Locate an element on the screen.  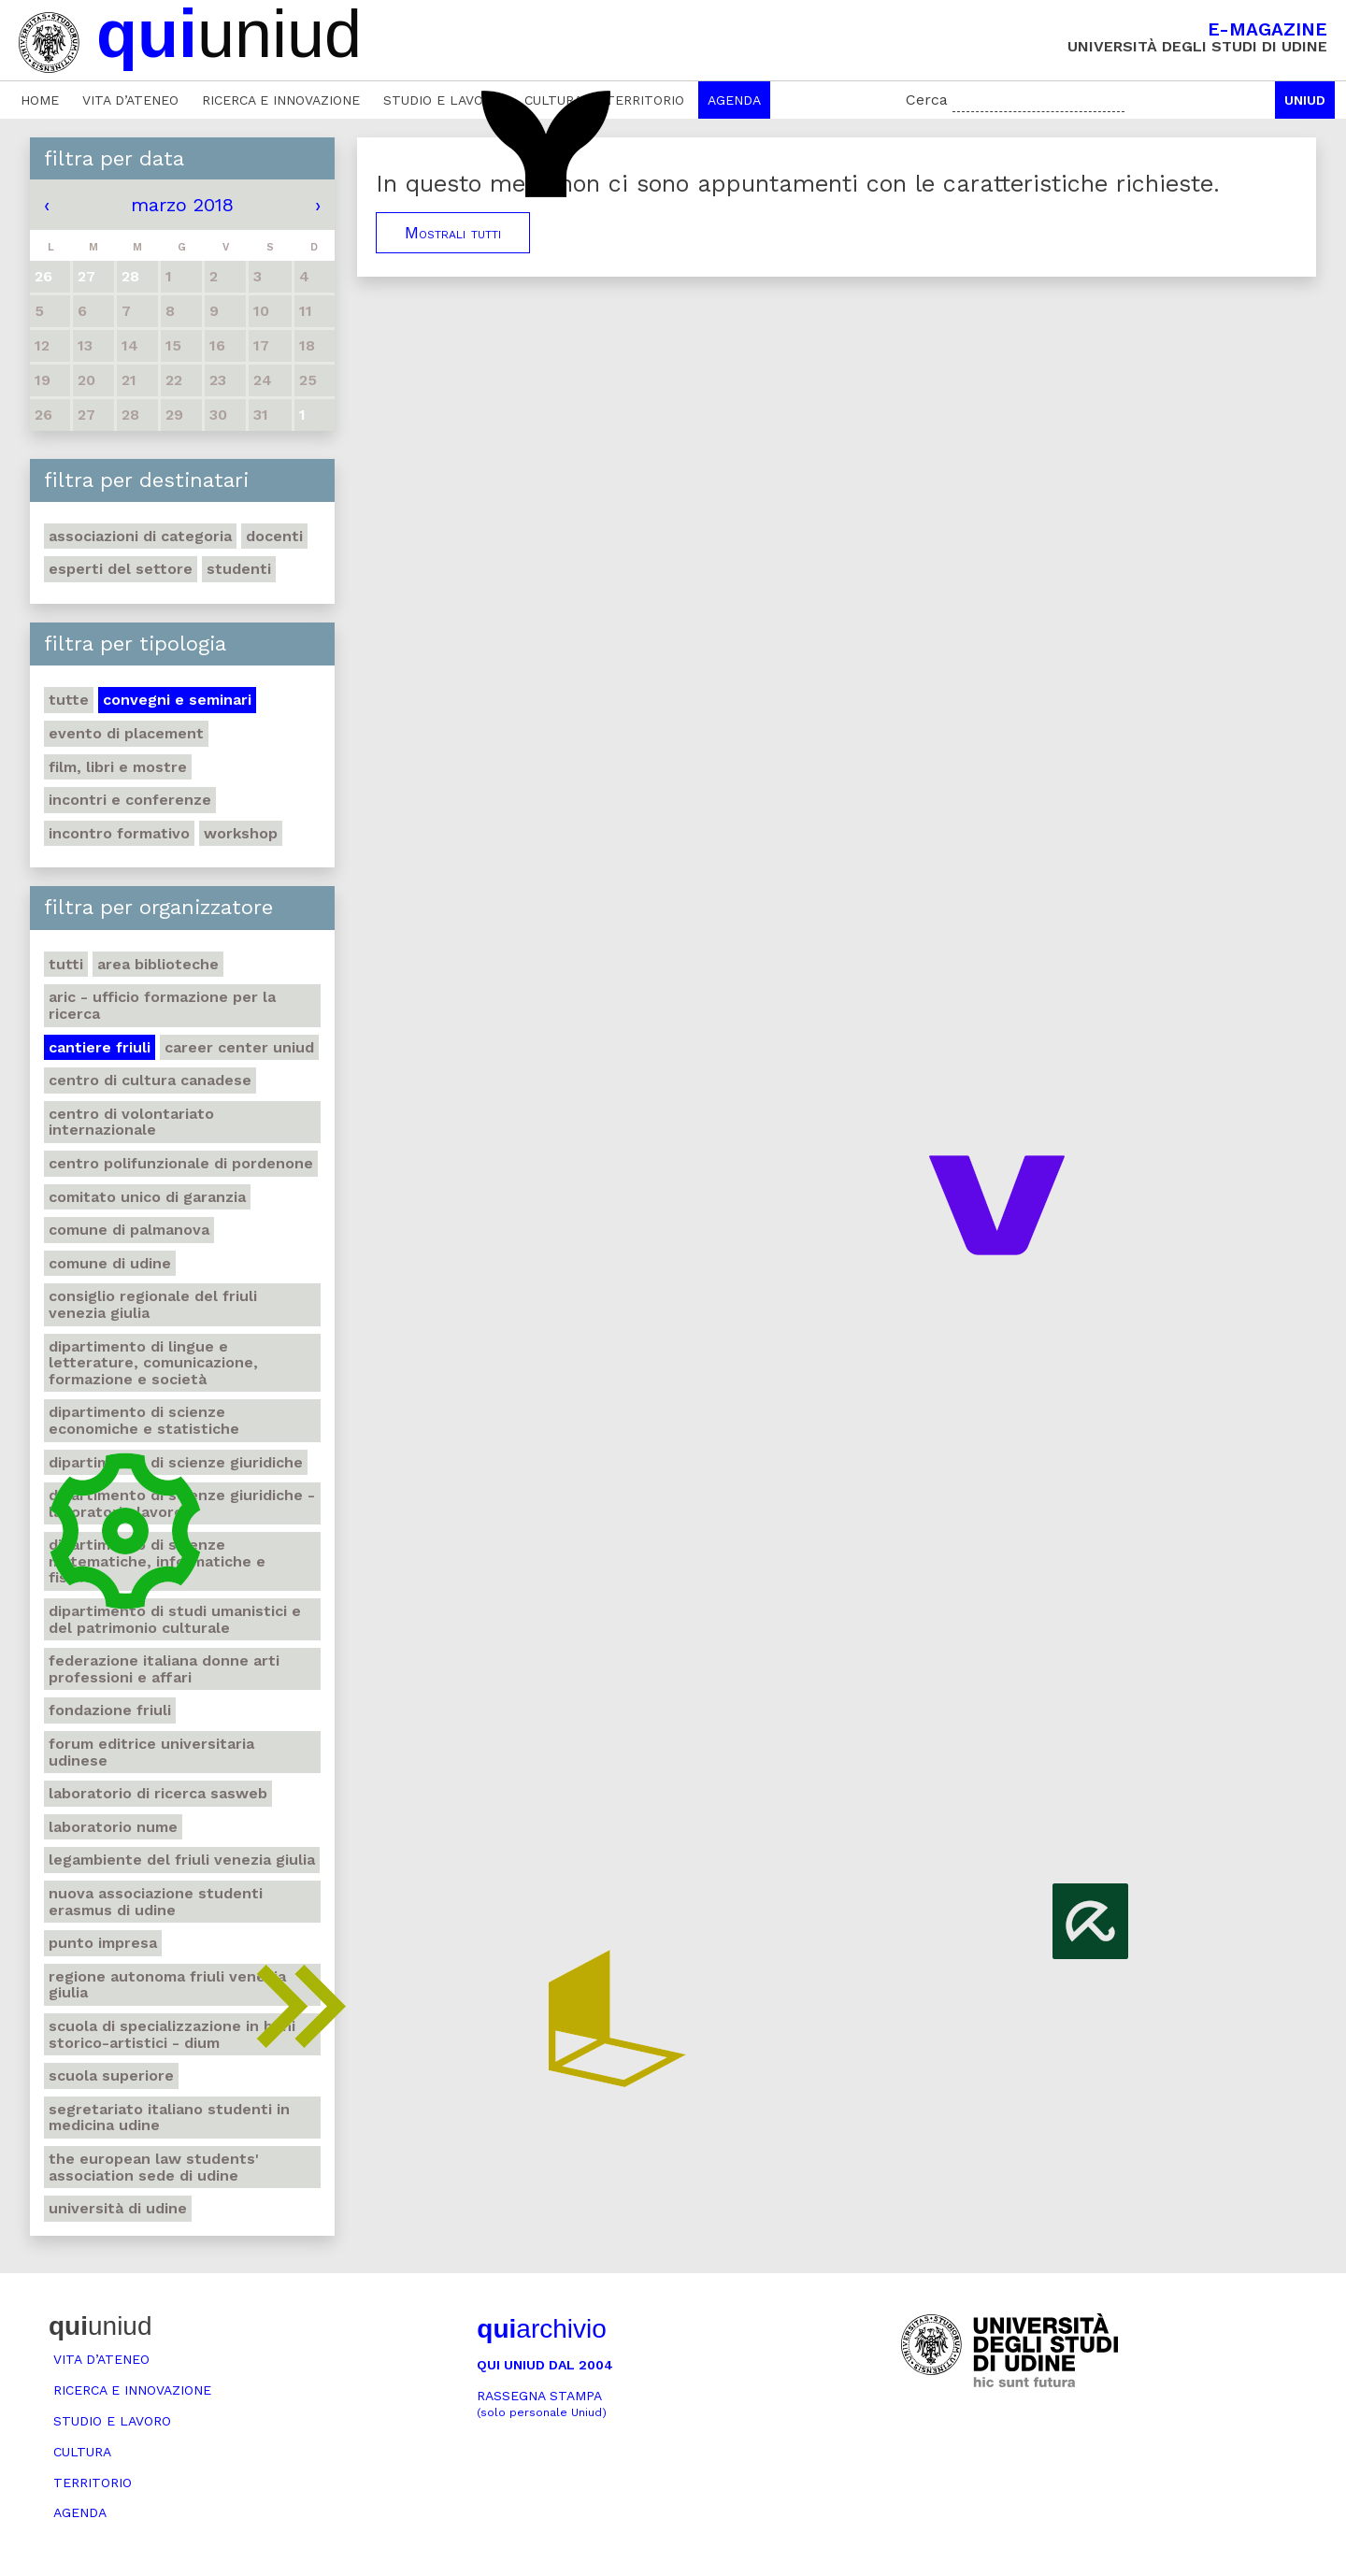
visit nexon's website or services is located at coordinates (617, 2018).